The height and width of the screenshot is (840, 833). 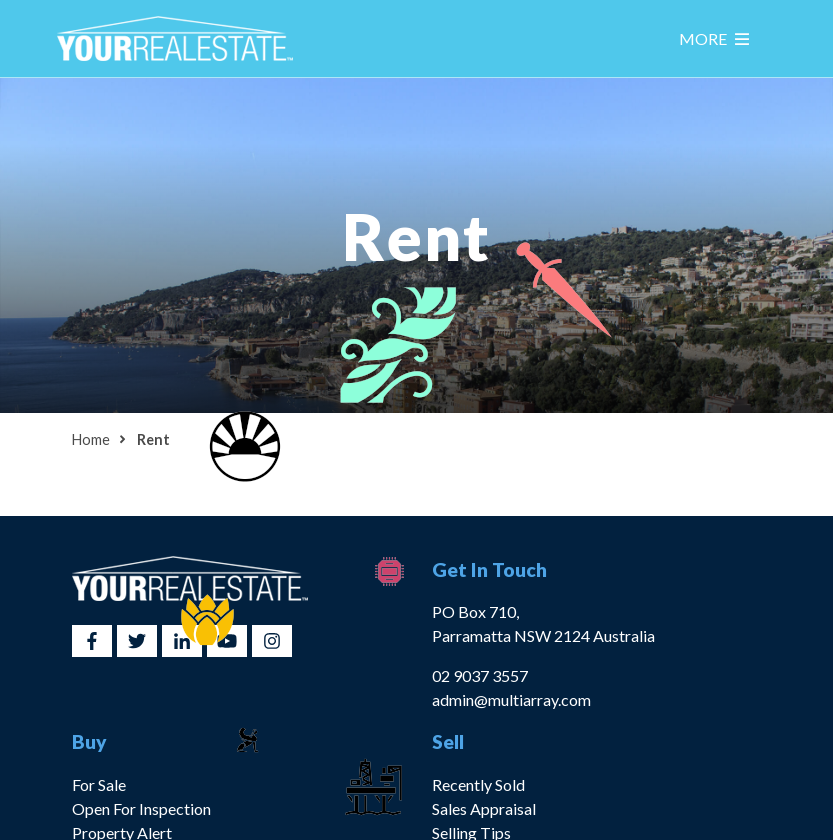 I want to click on access meditation or mindfulness features, so click(x=207, y=618).